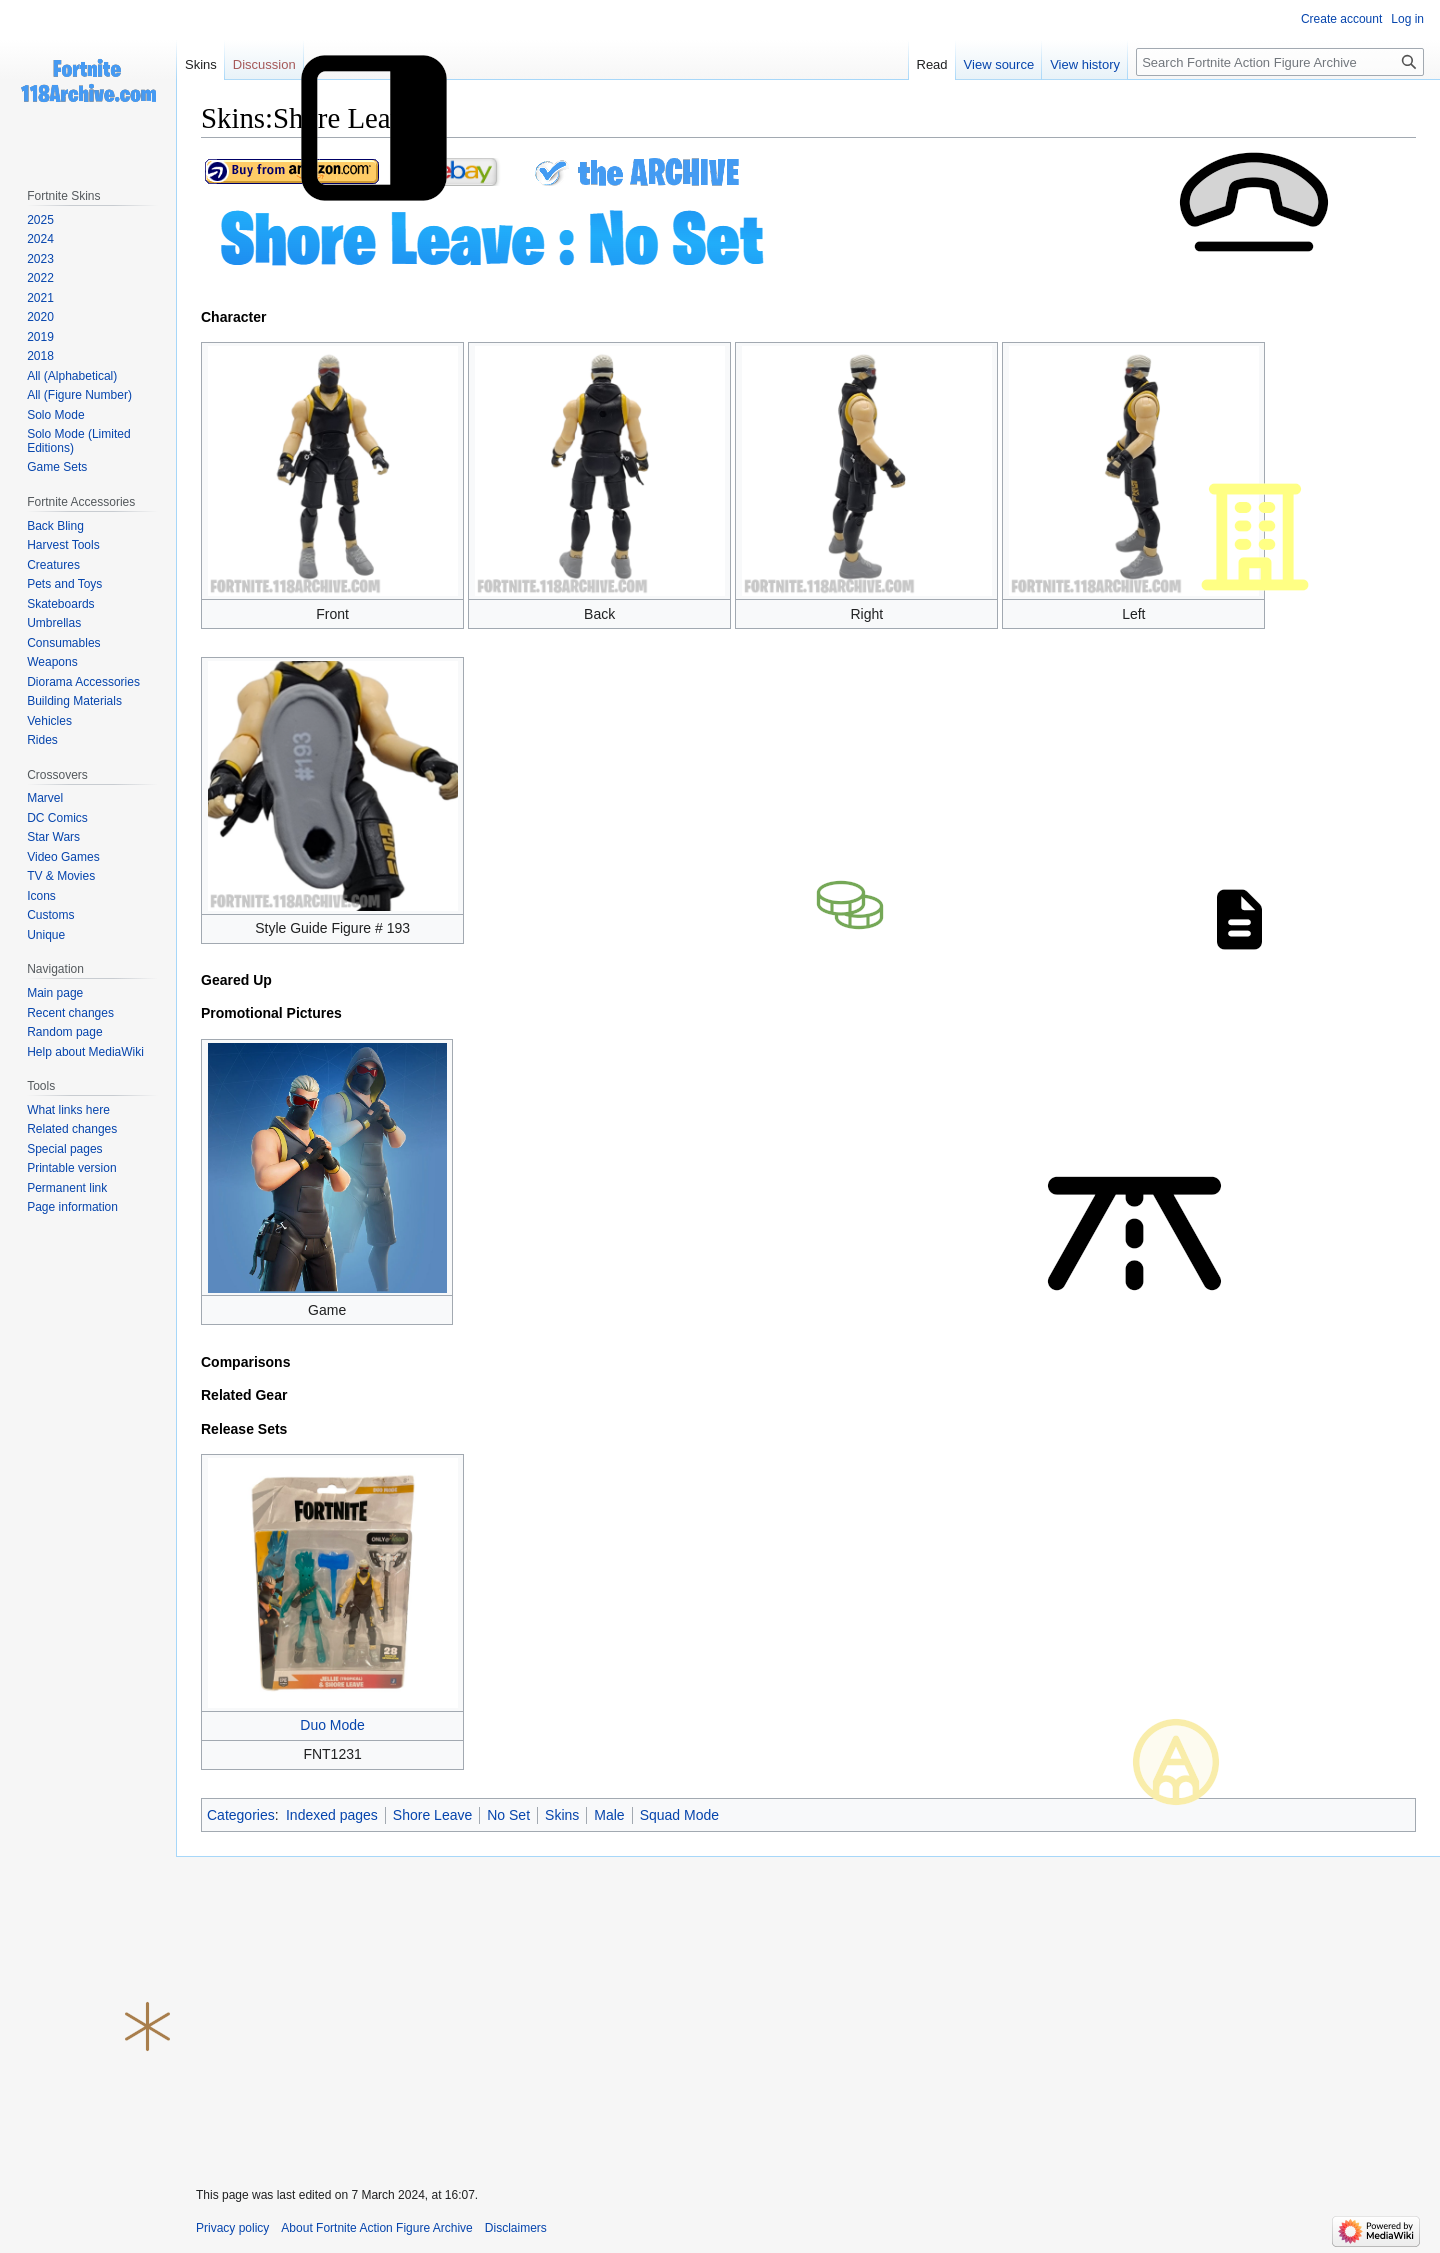 The image size is (1440, 2253). I want to click on edit or modify content, so click(1176, 1762).